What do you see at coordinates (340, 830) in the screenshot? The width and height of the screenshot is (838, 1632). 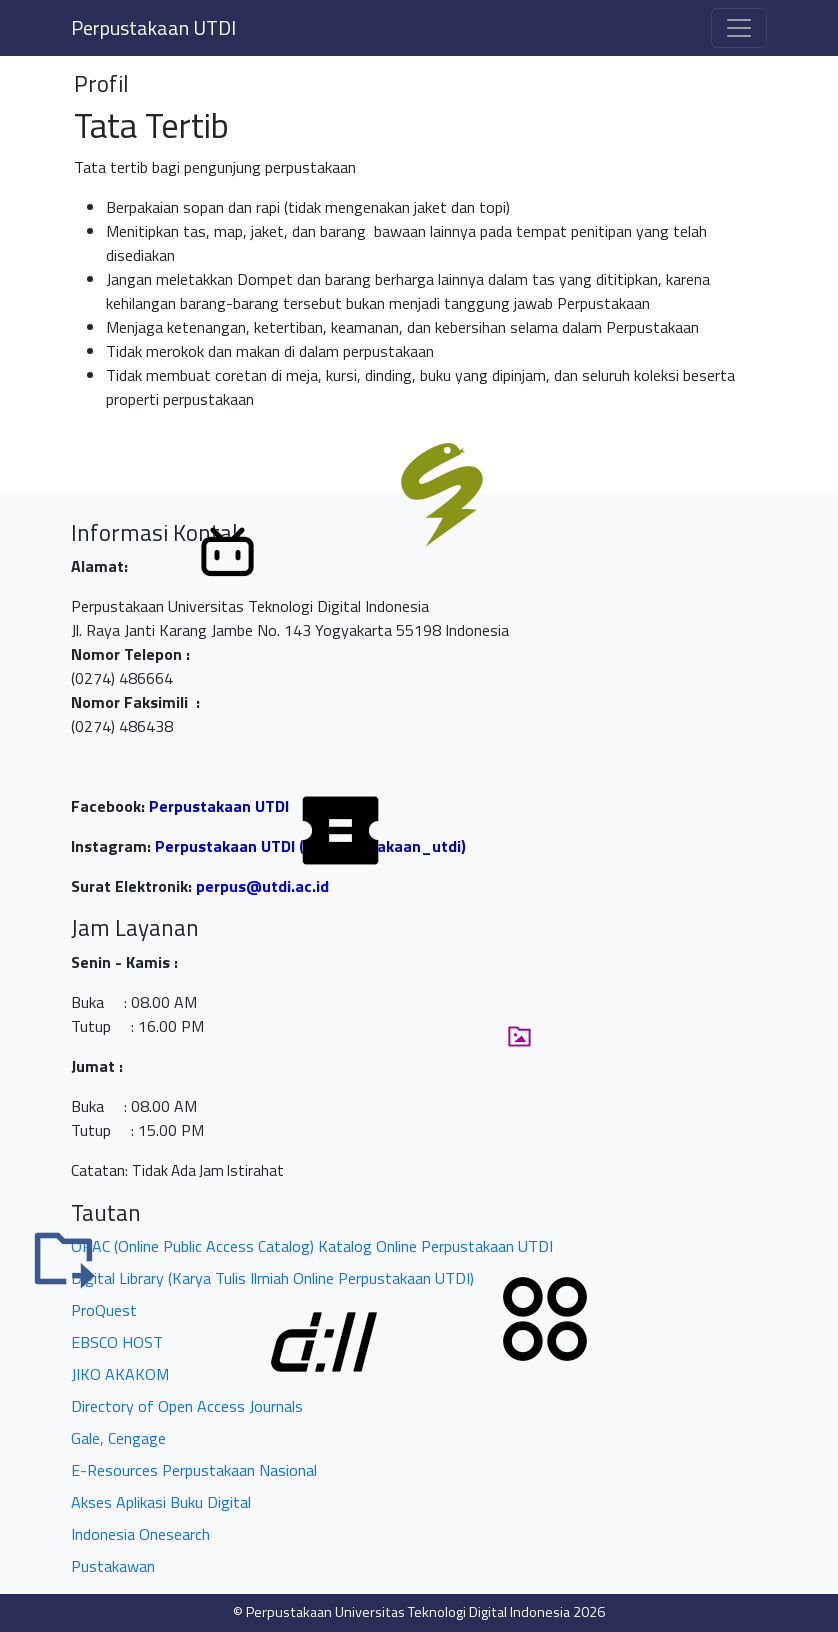 I see `view available coupons or discounts` at bounding box center [340, 830].